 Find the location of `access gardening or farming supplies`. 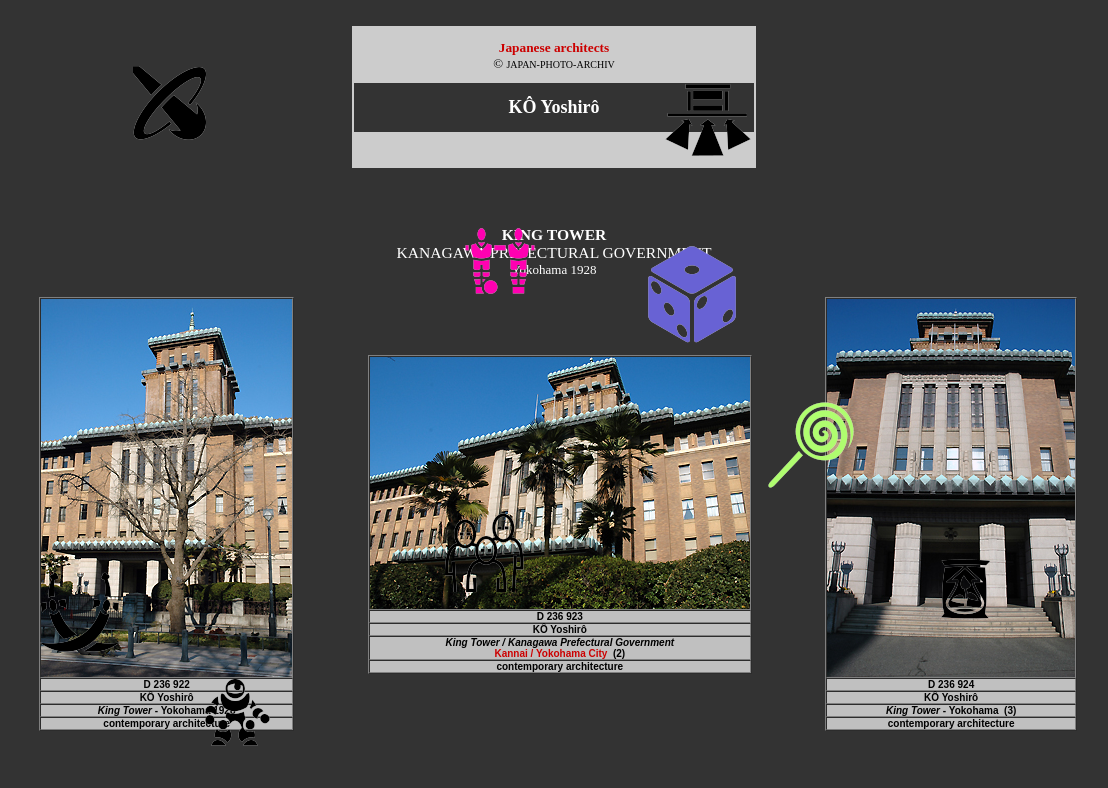

access gardening or farming supplies is located at coordinates (965, 589).